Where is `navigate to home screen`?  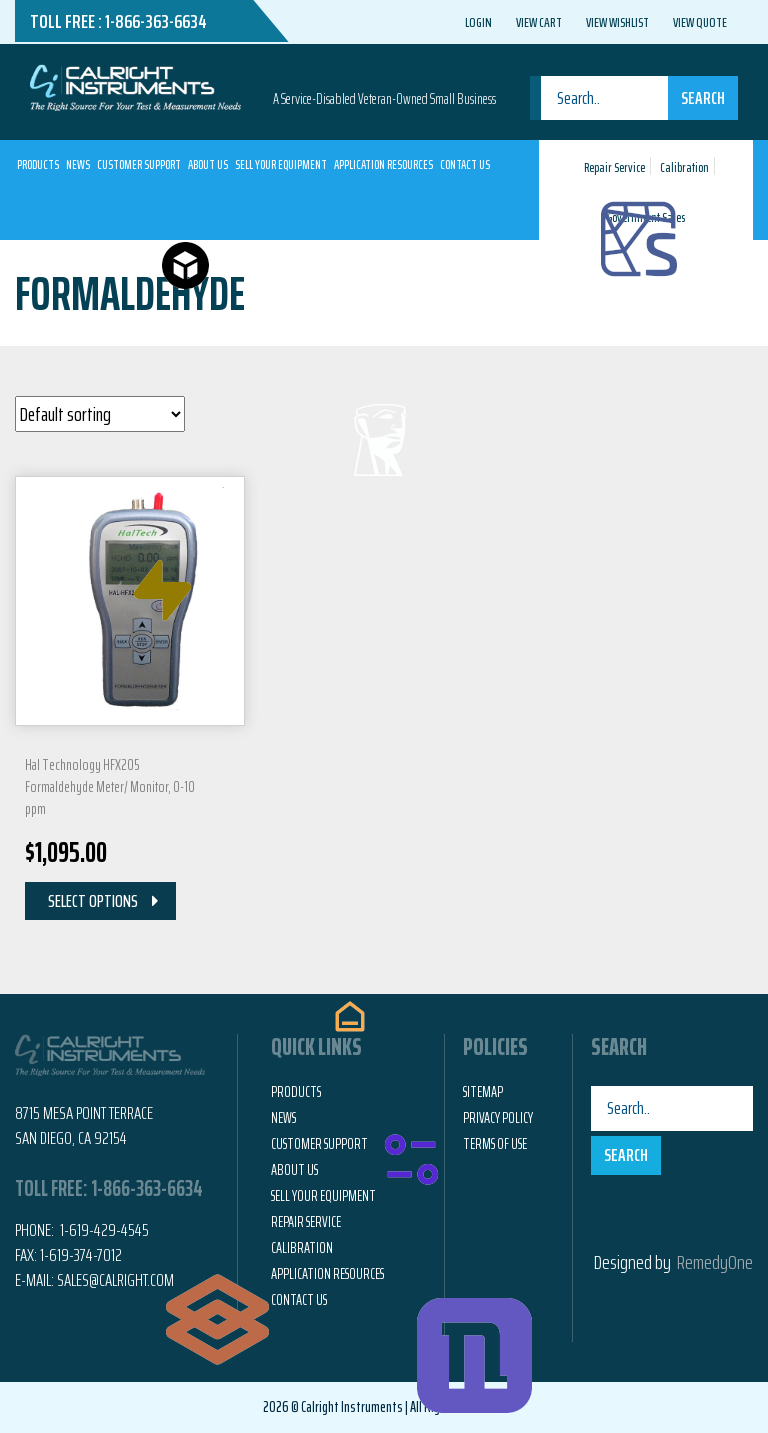
navigate to home screen is located at coordinates (350, 1017).